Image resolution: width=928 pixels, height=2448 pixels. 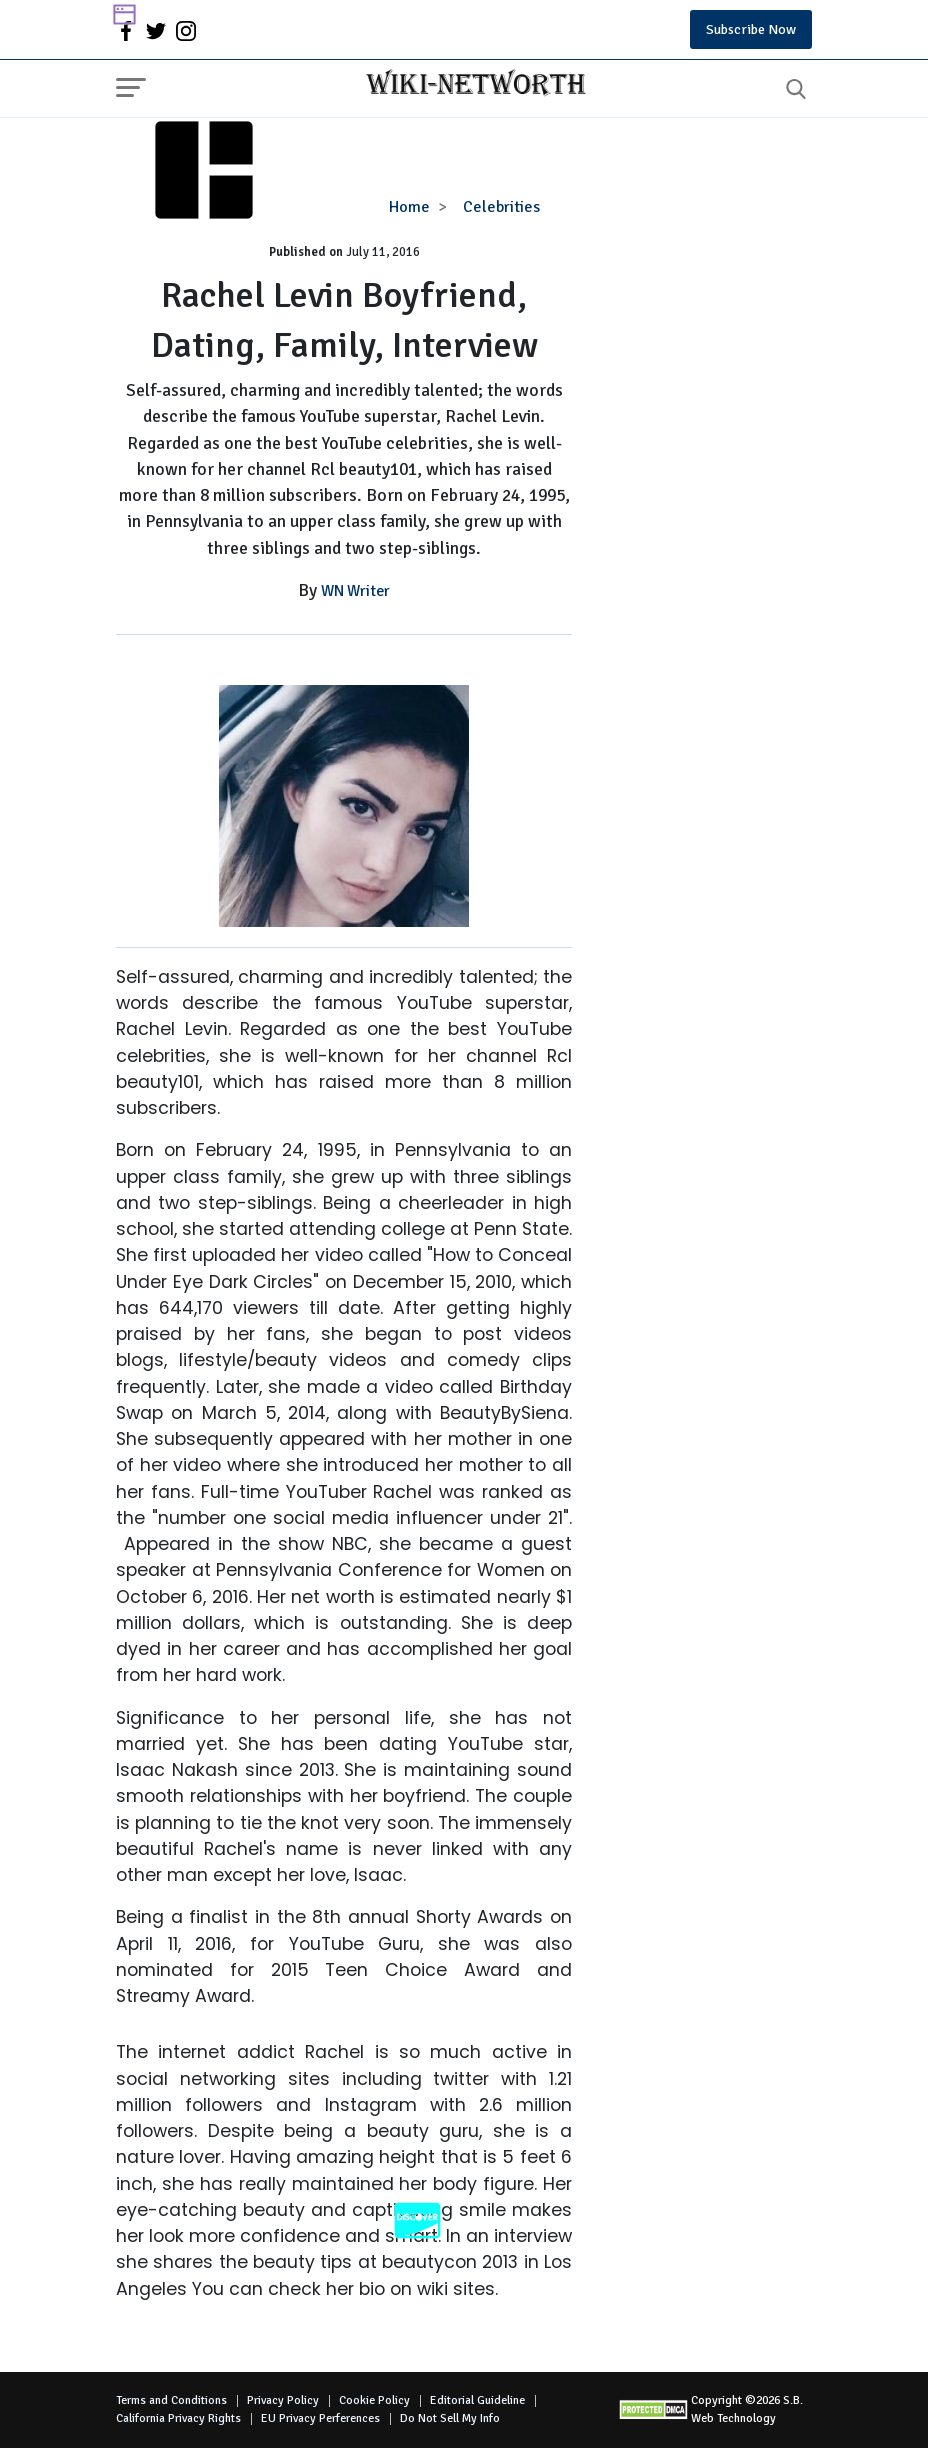 What do you see at coordinates (417, 2220) in the screenshot?
I see `pay with Discover card` at bounding box center [417, 2220].